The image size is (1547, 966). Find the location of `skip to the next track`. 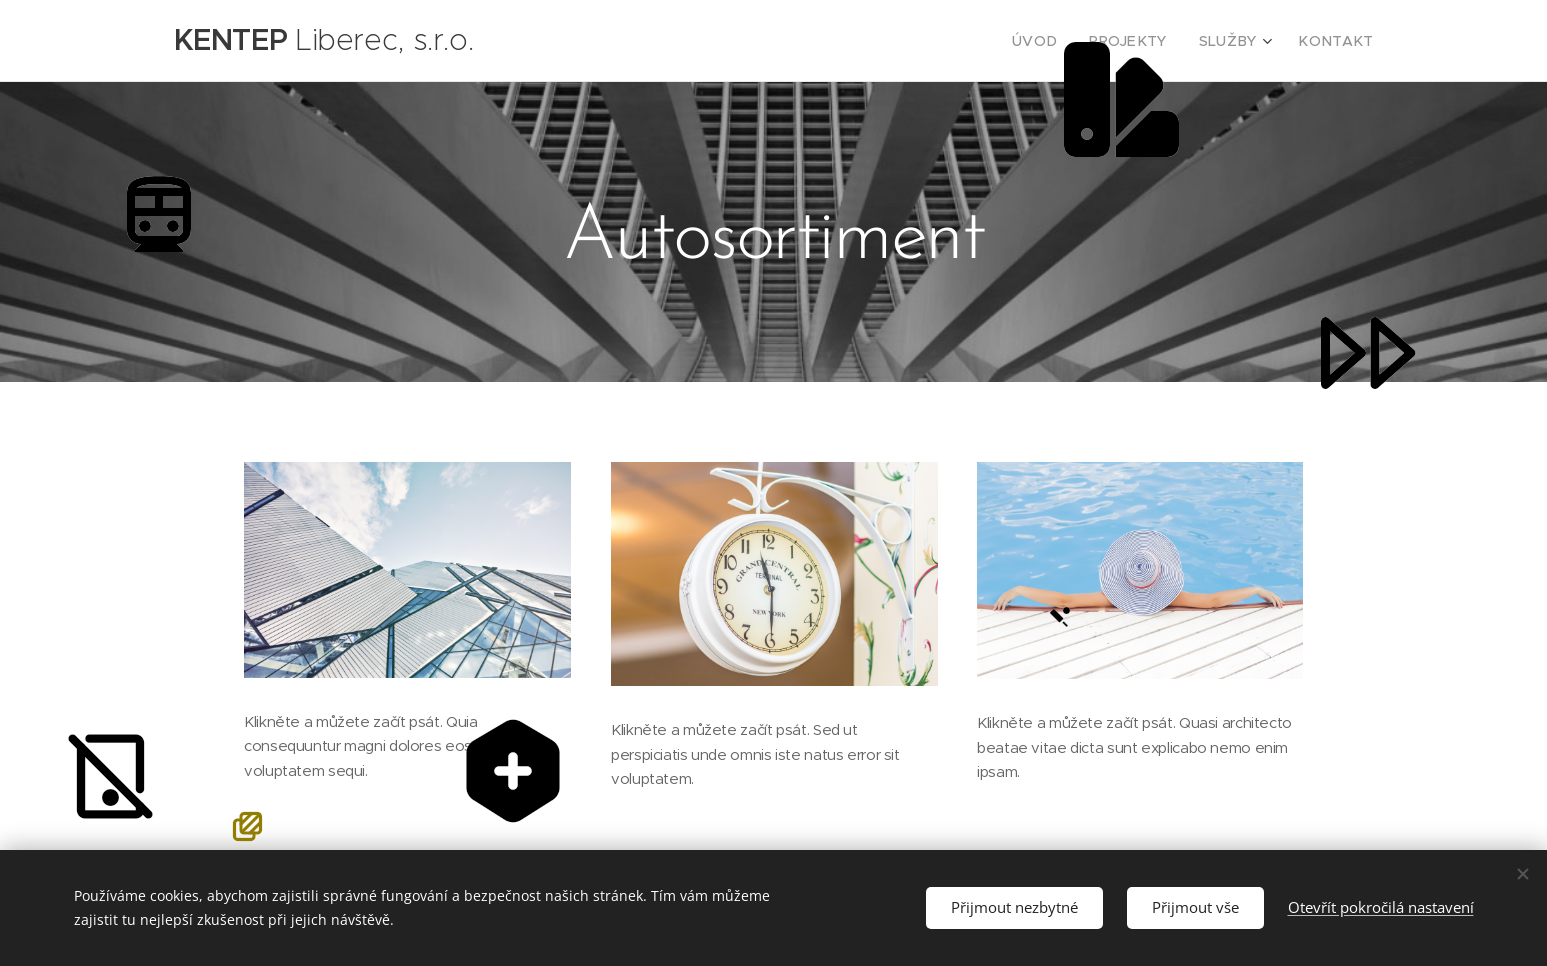

skip to the next track is located at coordinates (1366, 353).